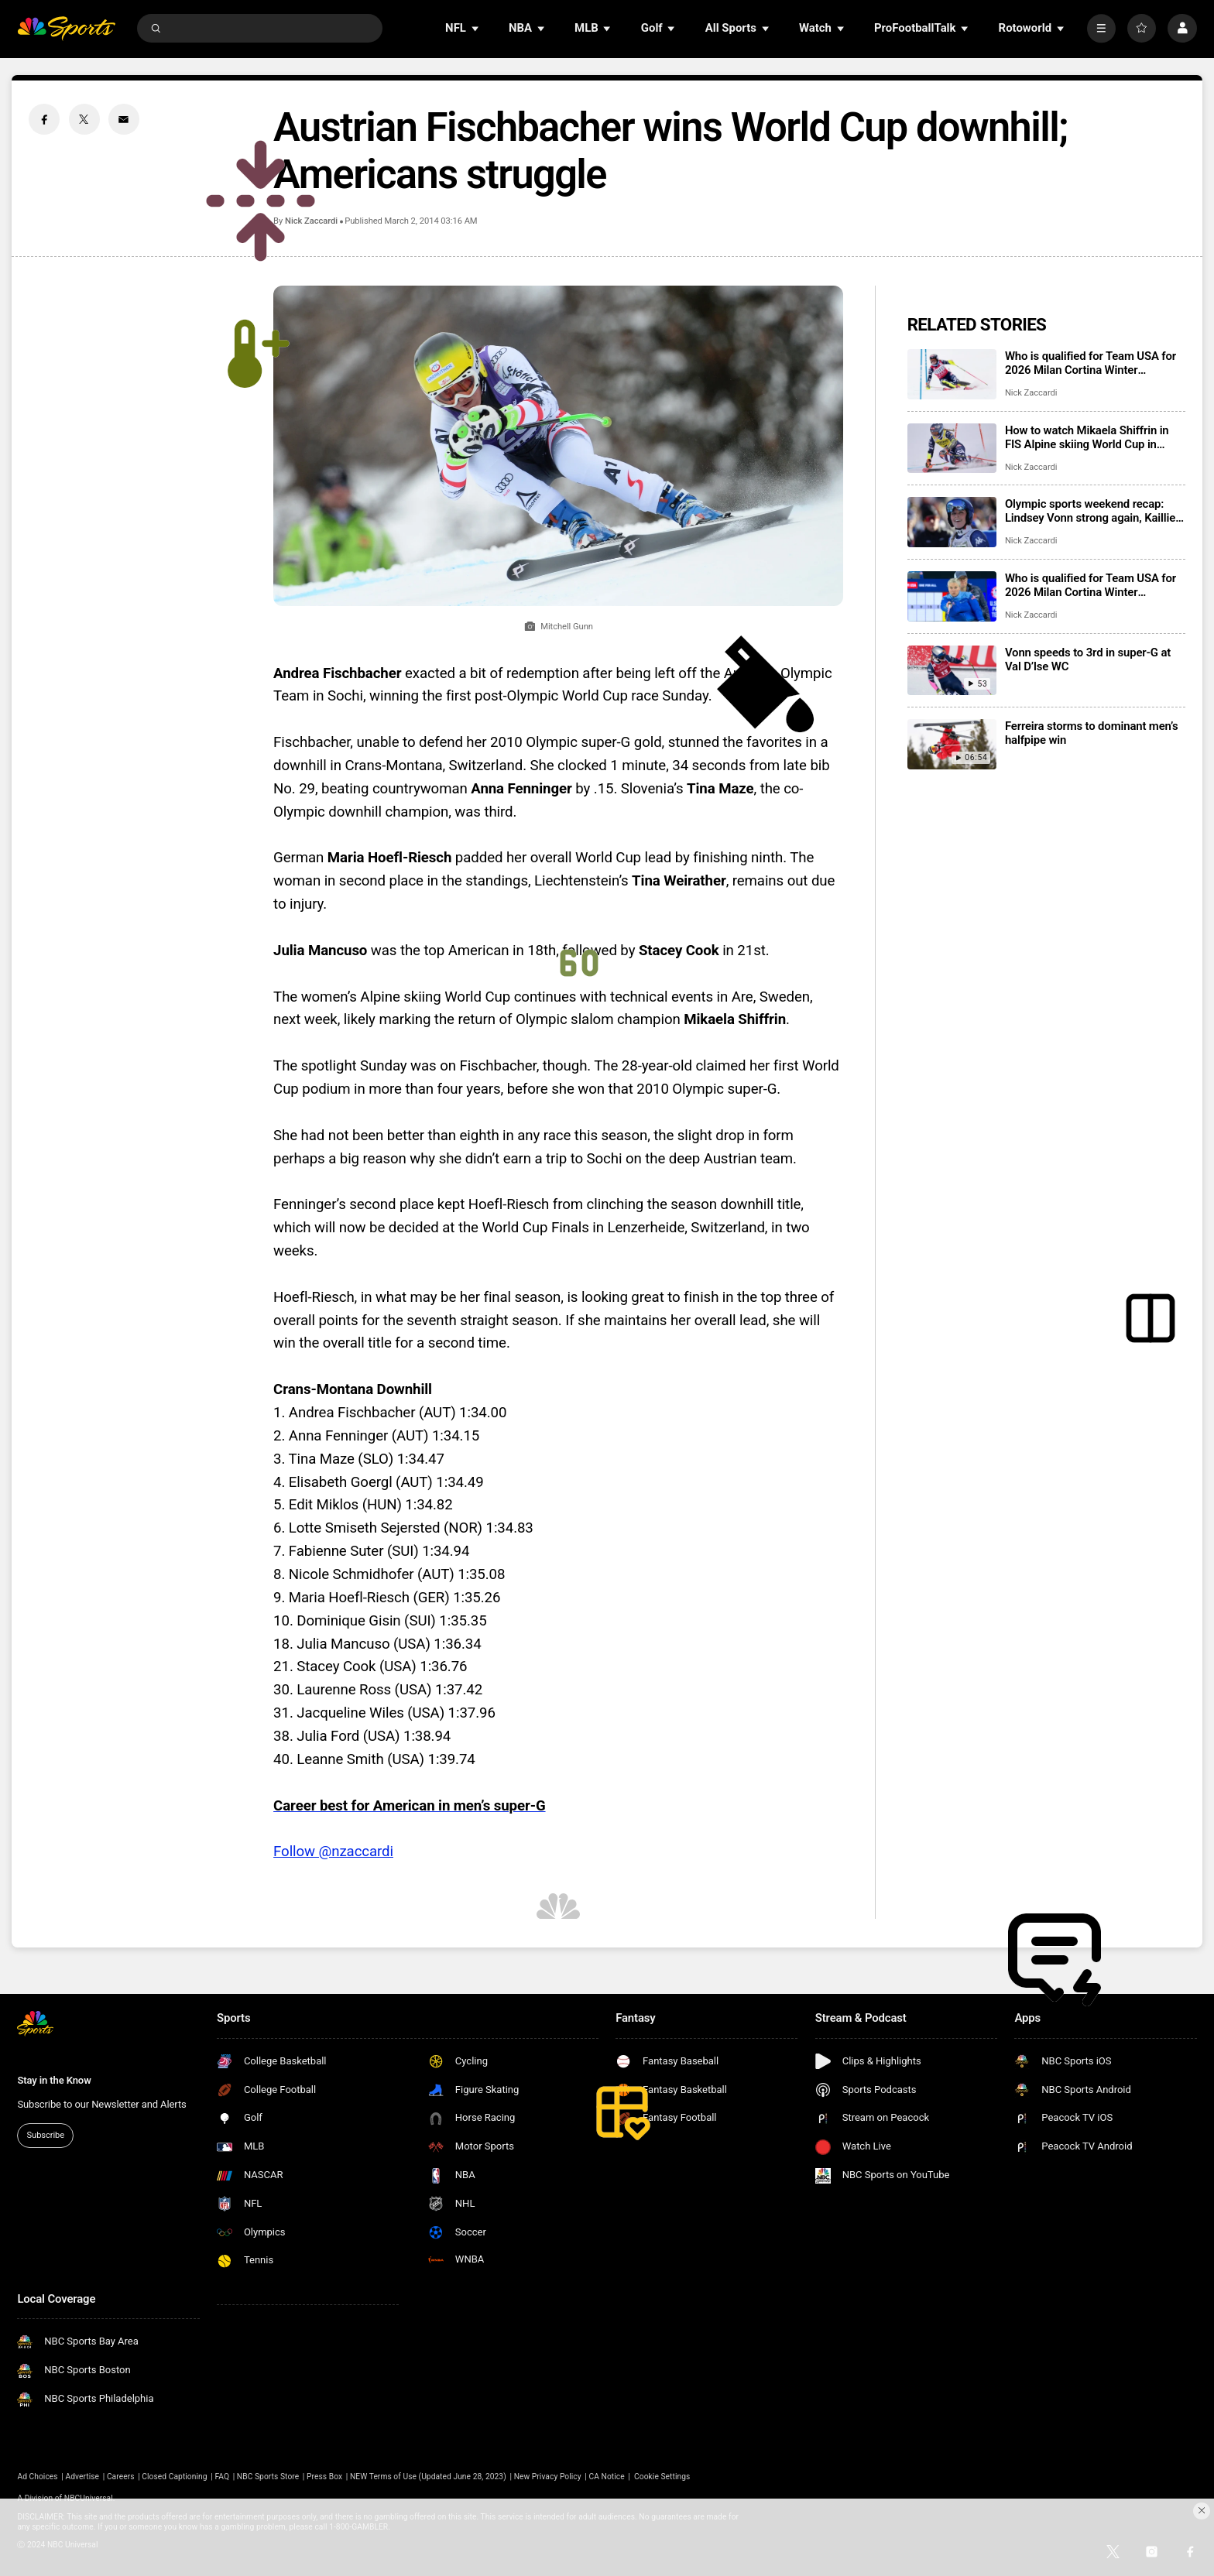 The image size is (1214, 2576). I want to click on collapse or fold content section, so click(260, 200).